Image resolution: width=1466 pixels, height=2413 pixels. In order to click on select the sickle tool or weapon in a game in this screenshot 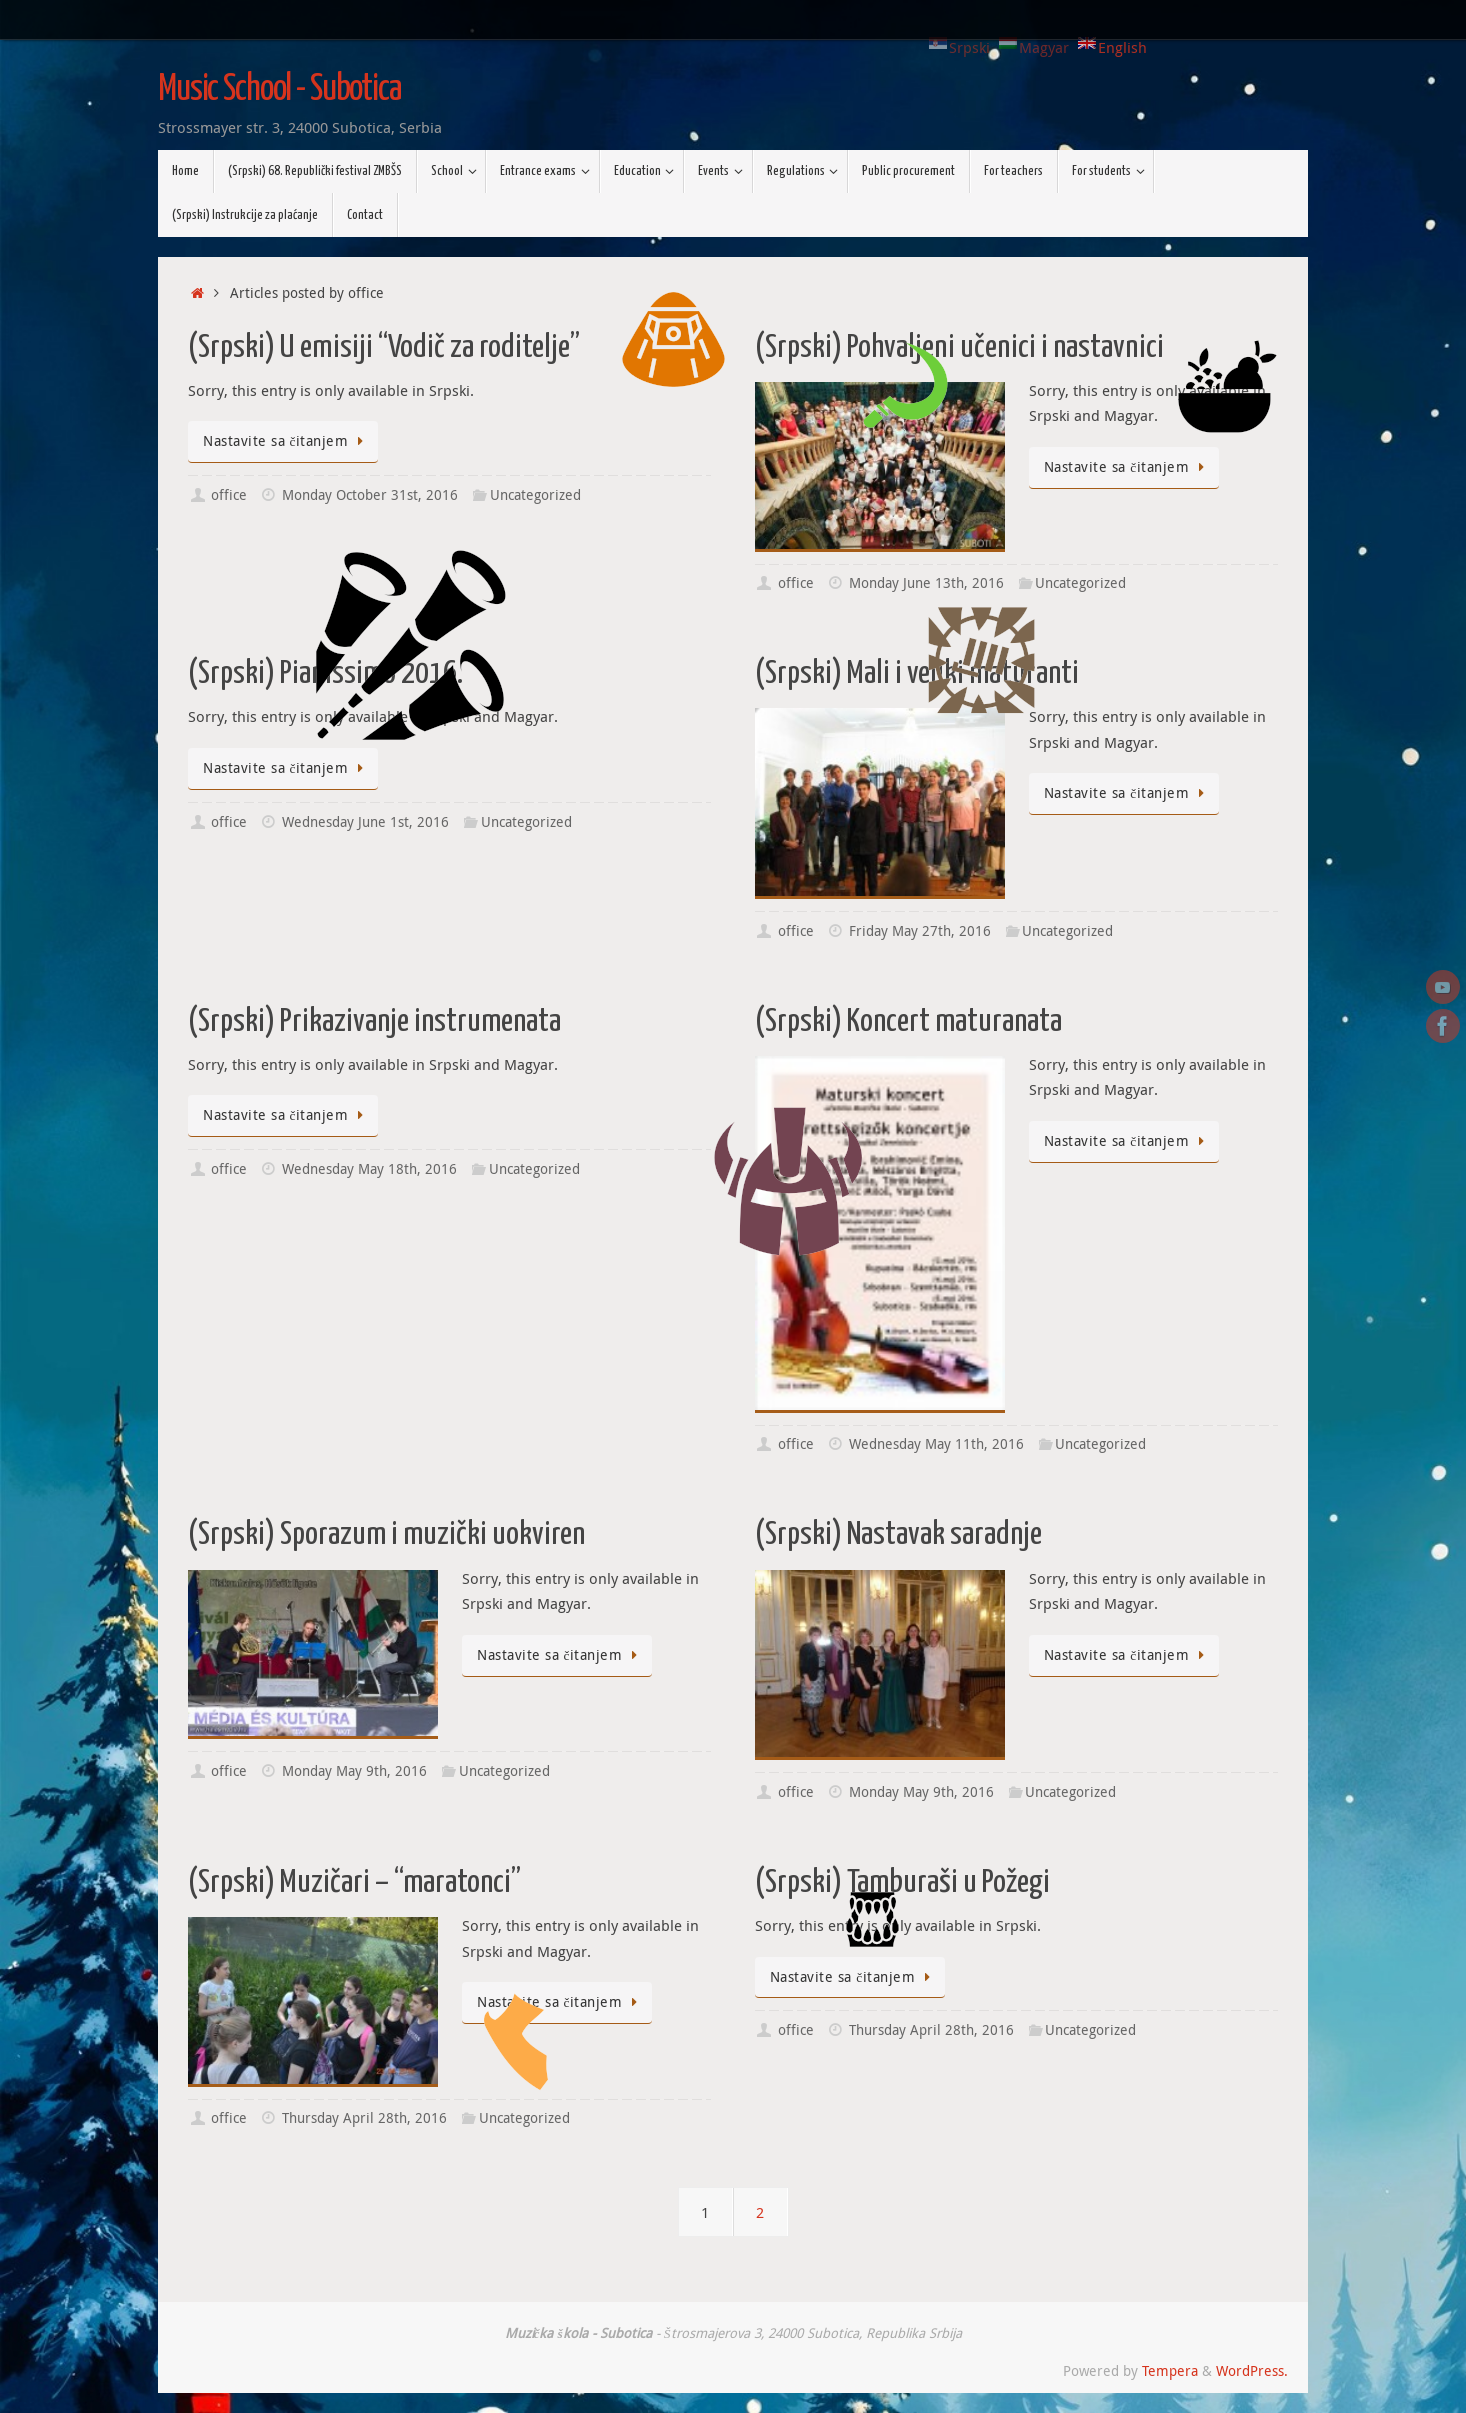, I will do `click(905, 384)`.